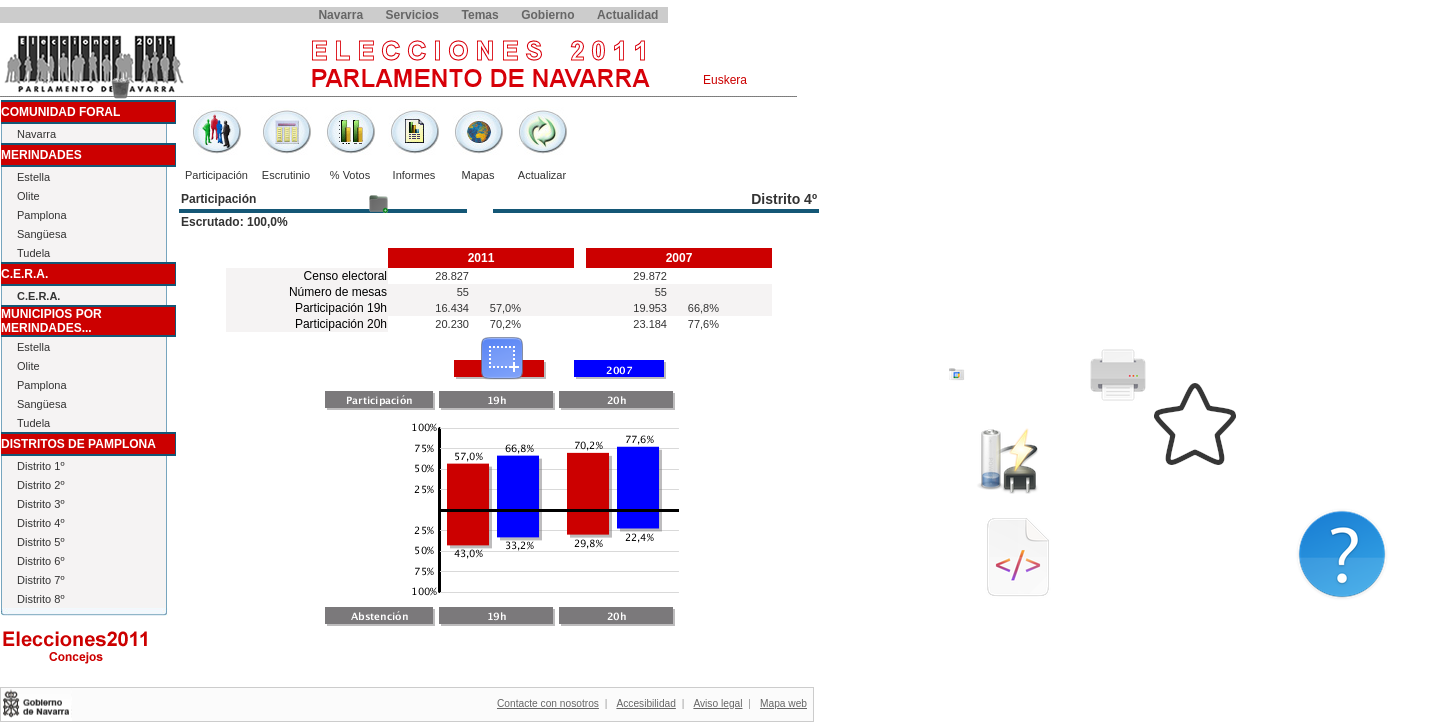  I want to click on access help or frequently asked questions, so click(1342, 554).